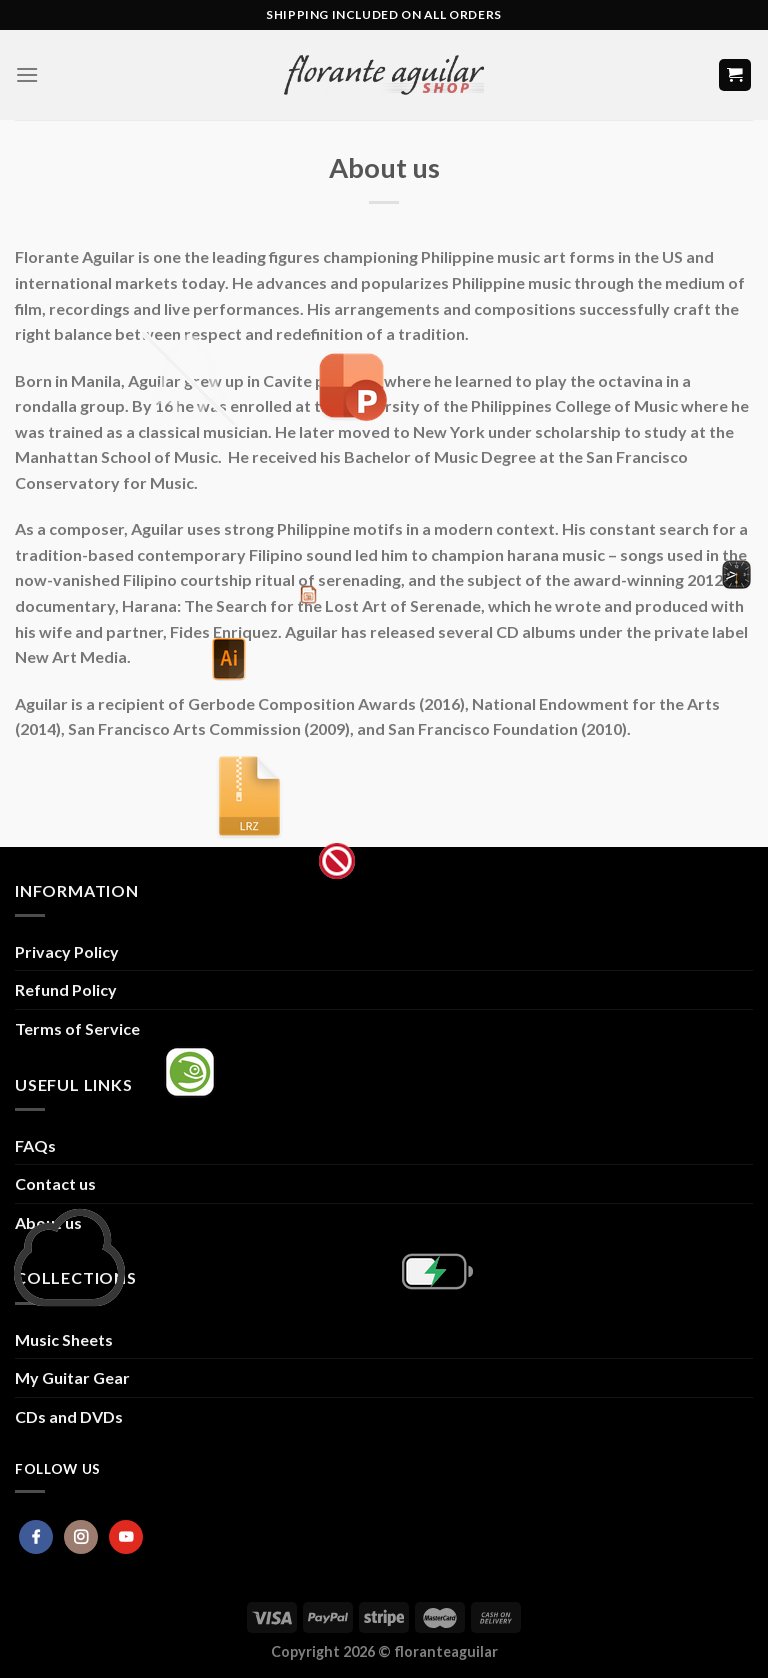 The width and height of the screenshot is (768, 1678). Describe the element at coordinates (736, 574) in the screenshot. I see `open the clock app` at that location.